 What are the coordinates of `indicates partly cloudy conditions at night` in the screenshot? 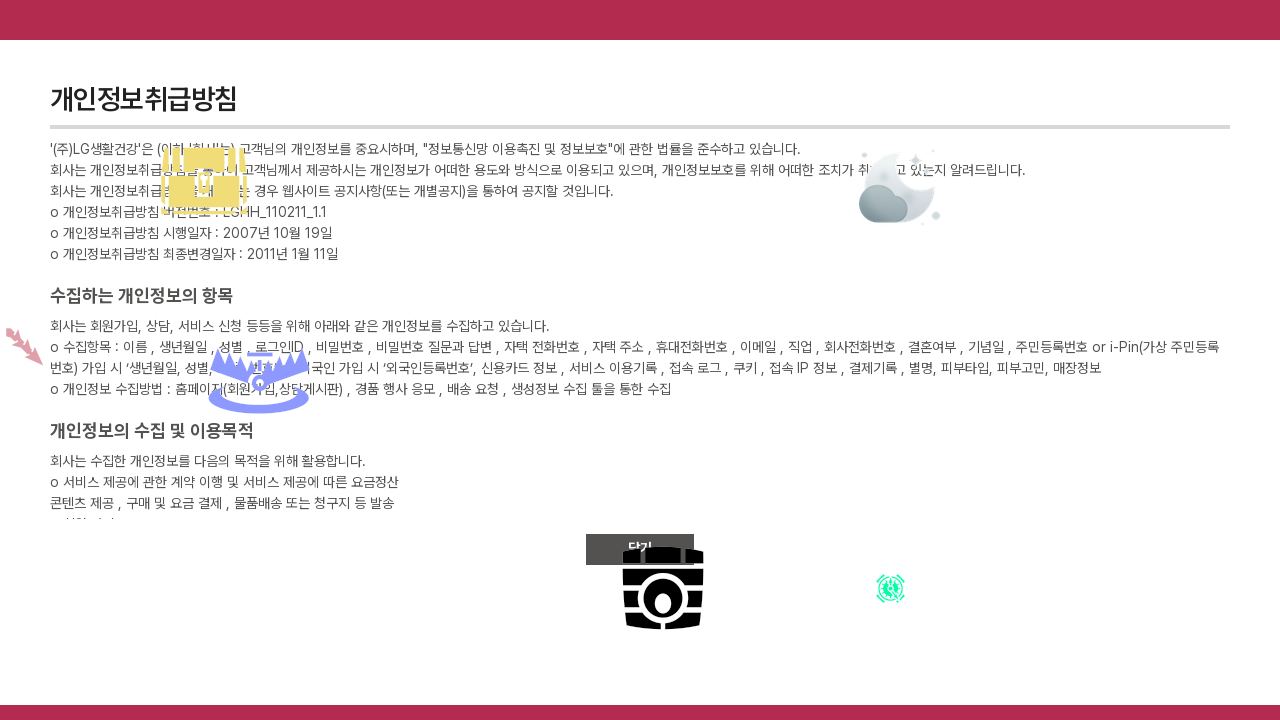 It's located at (899, 187).